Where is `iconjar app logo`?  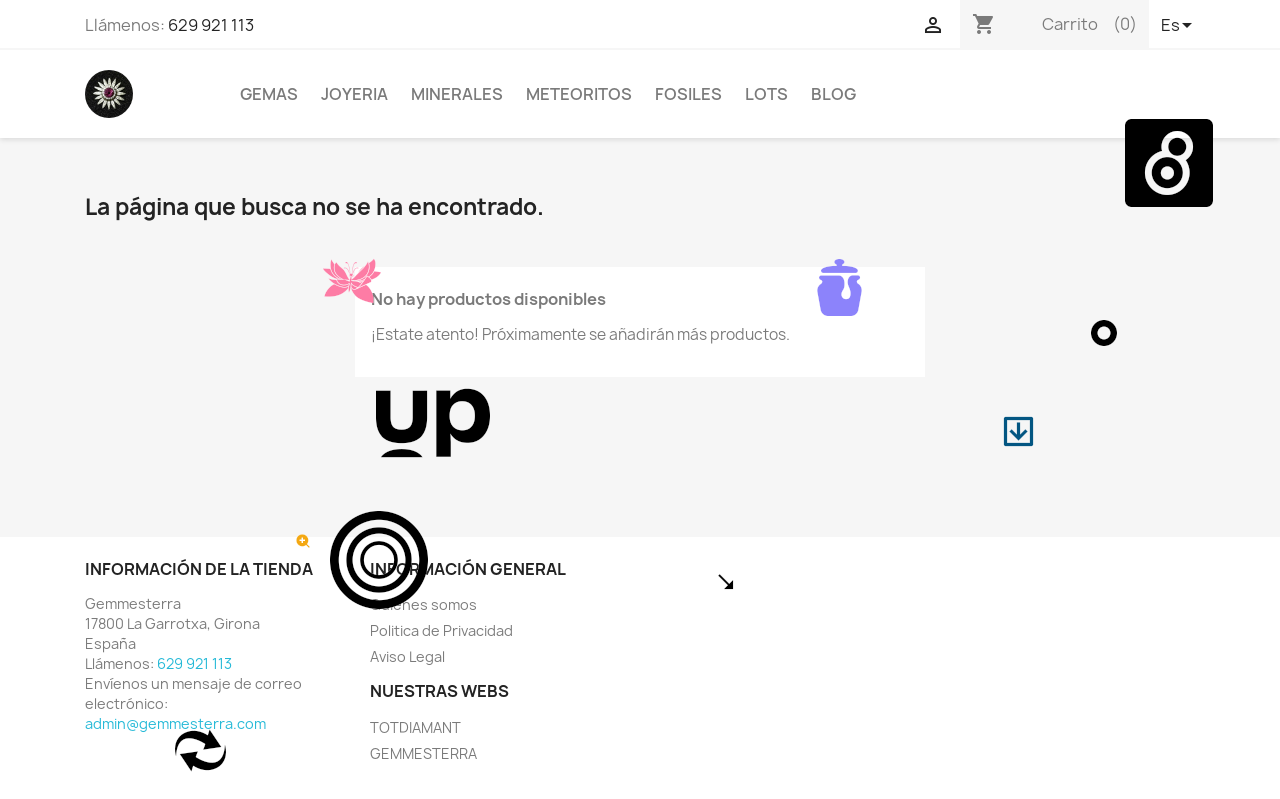 iconjar app logo is located at coordinates (839, 287).